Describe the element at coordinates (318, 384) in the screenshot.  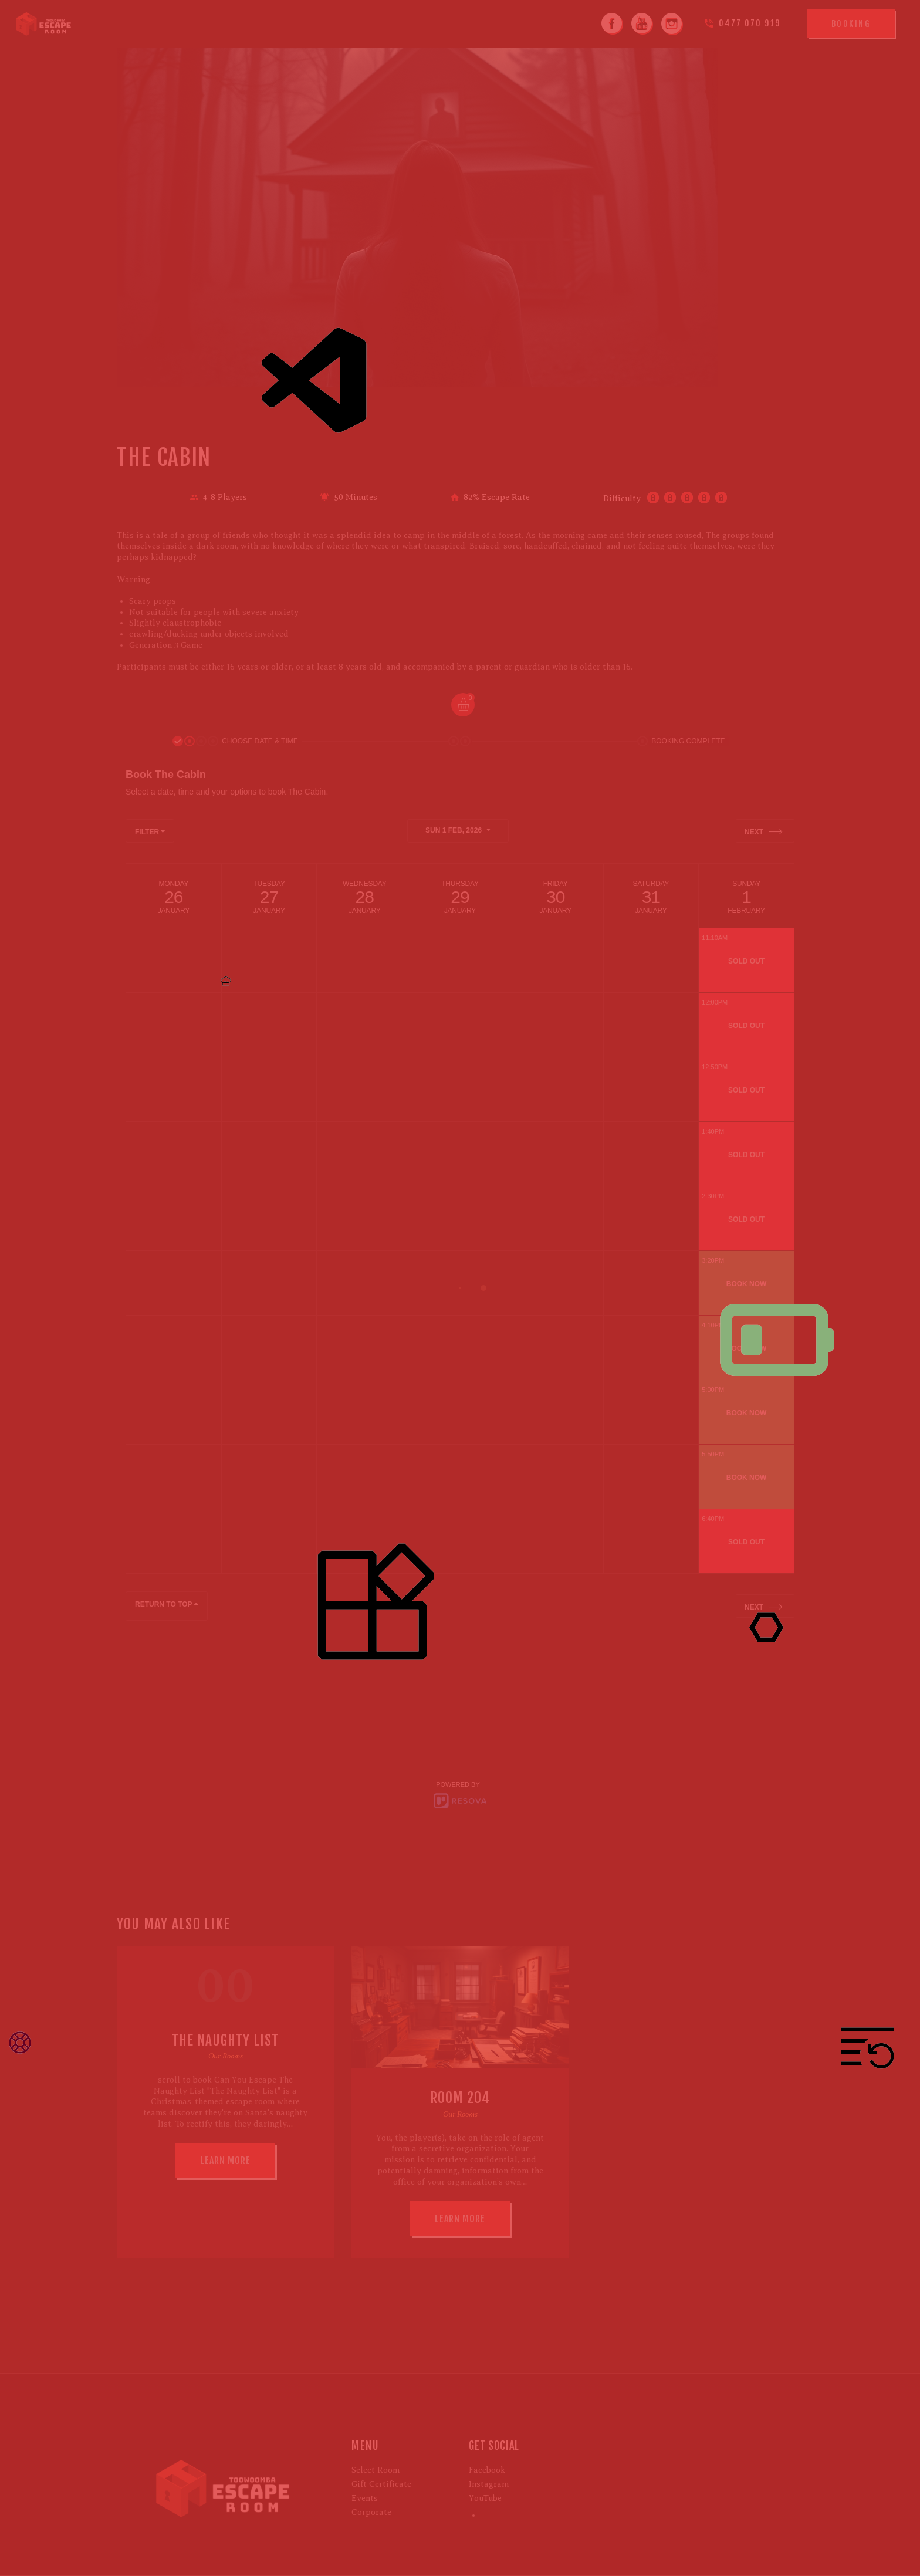
I see `open Visual Studio Code` at that location.